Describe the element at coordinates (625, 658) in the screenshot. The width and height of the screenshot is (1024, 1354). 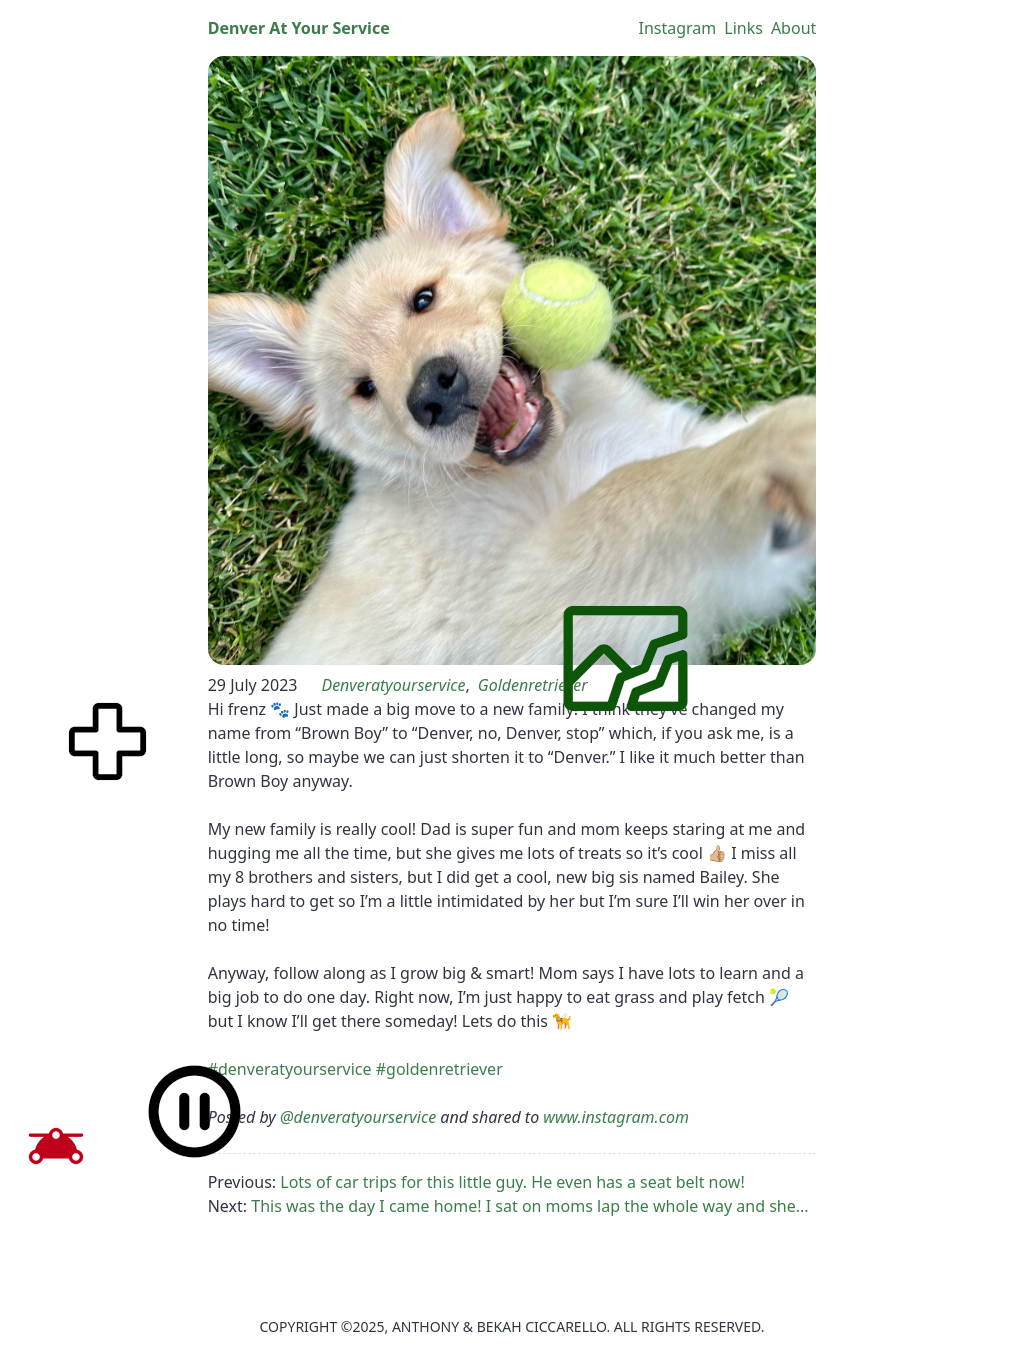
I see `indicates a broken or corrupted image file` at that location.